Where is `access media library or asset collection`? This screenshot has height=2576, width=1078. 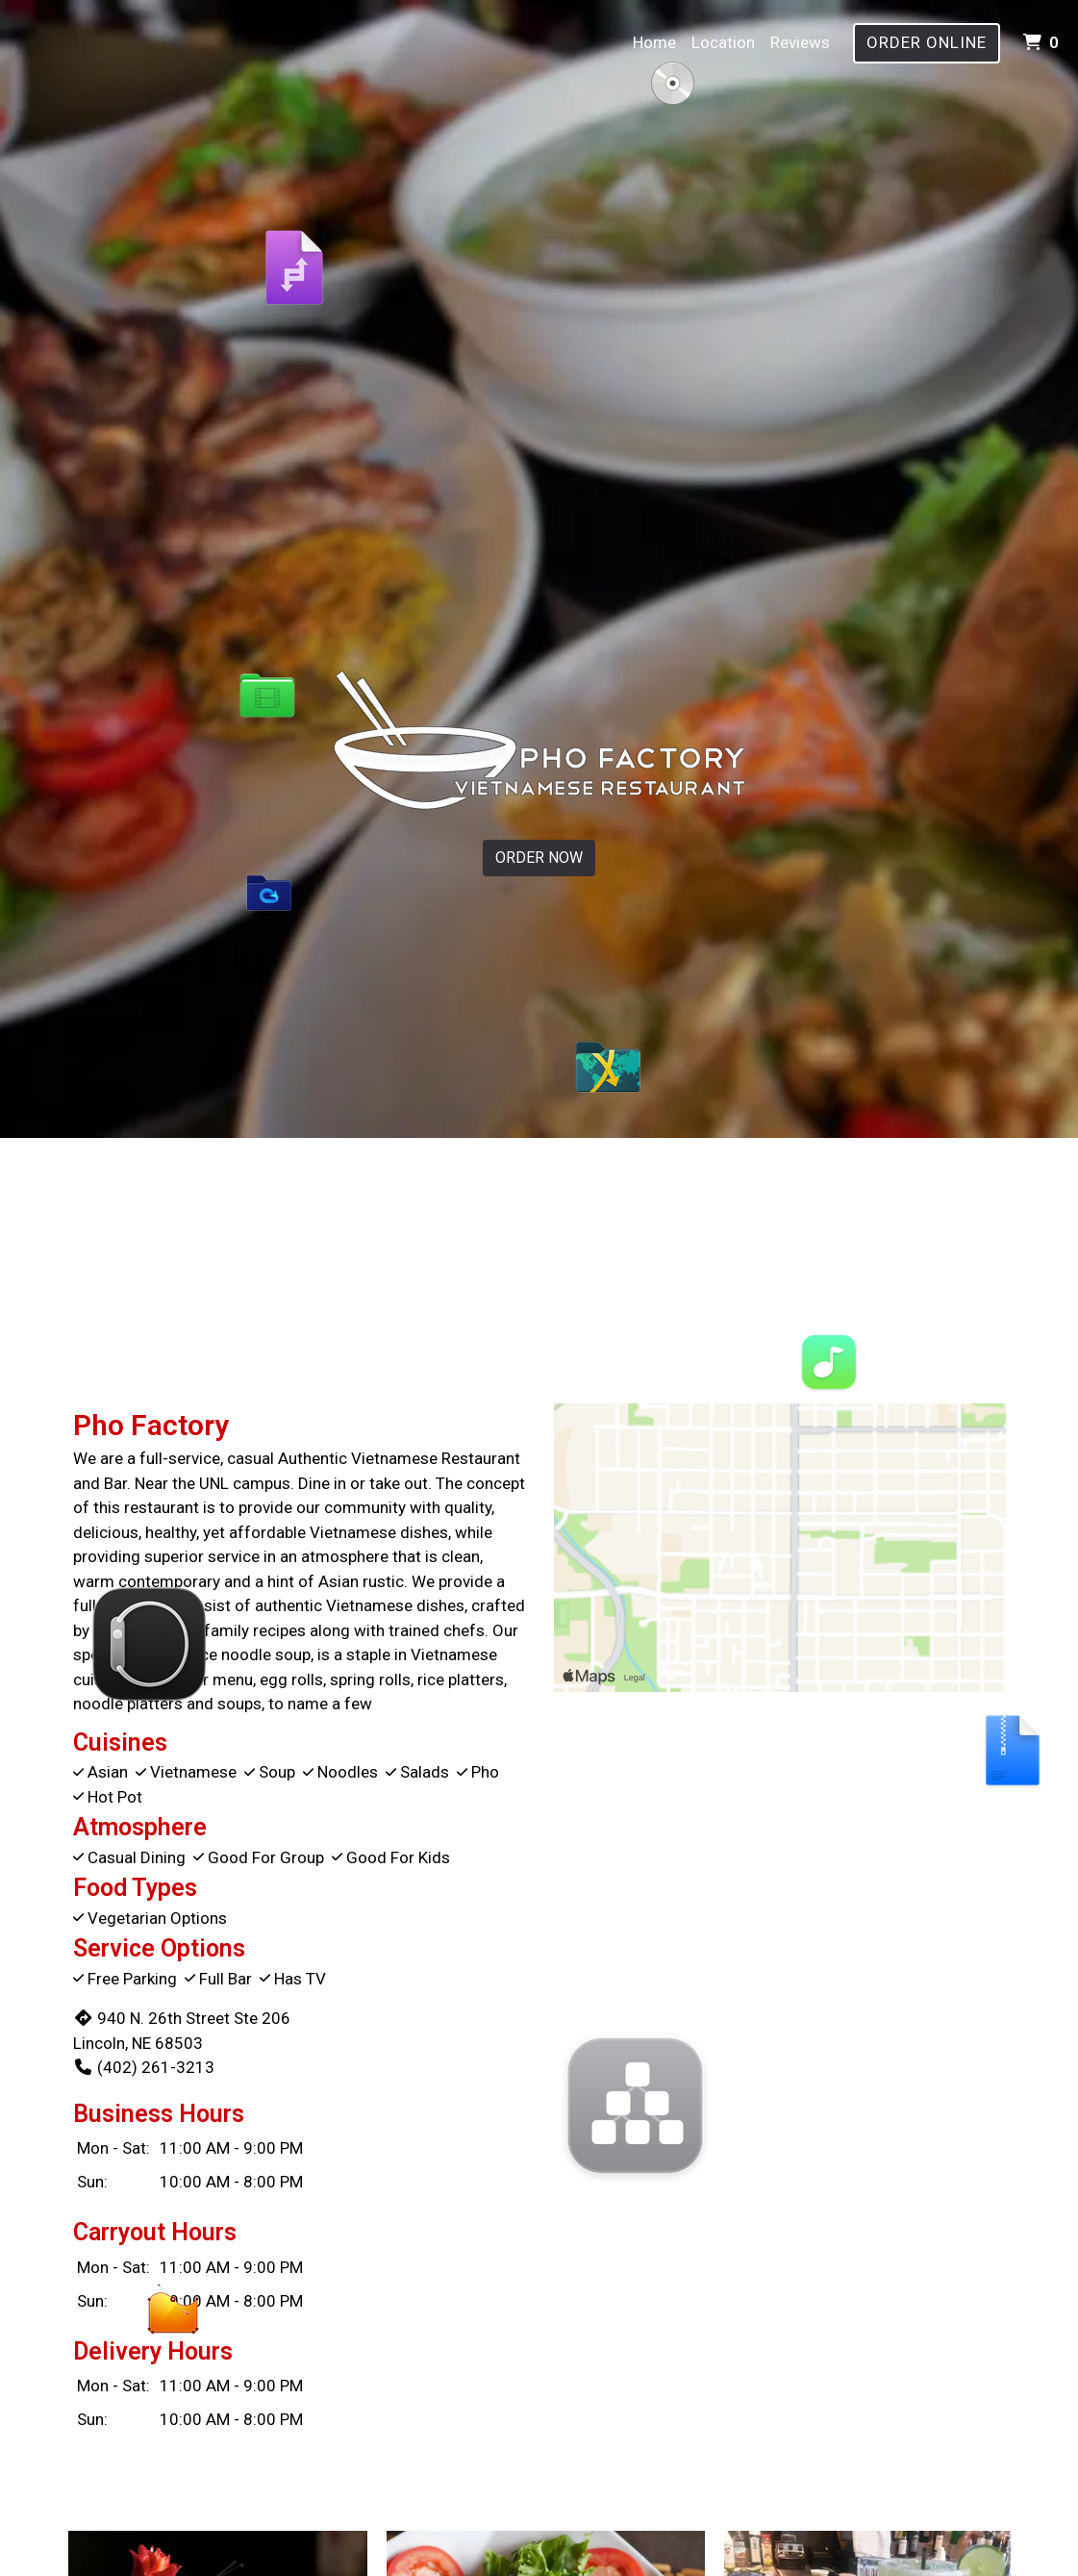
access media library or asset collection is located at coordinates (173, 2309).